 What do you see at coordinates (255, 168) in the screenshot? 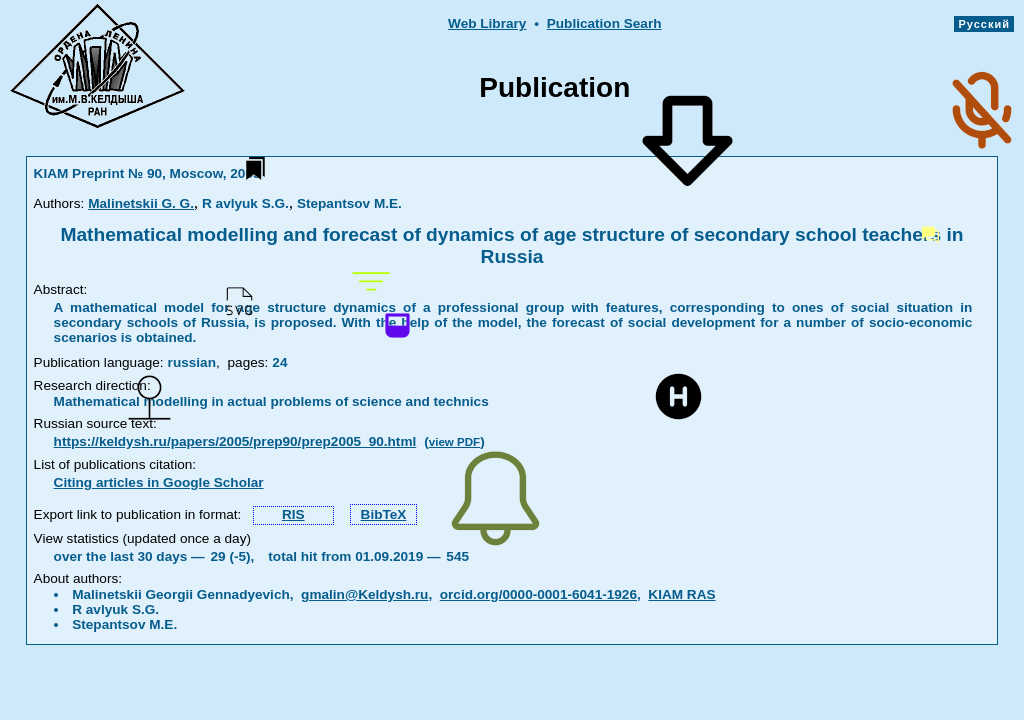
I see `view your saved bookmarks` at bounding box center [255, 168].